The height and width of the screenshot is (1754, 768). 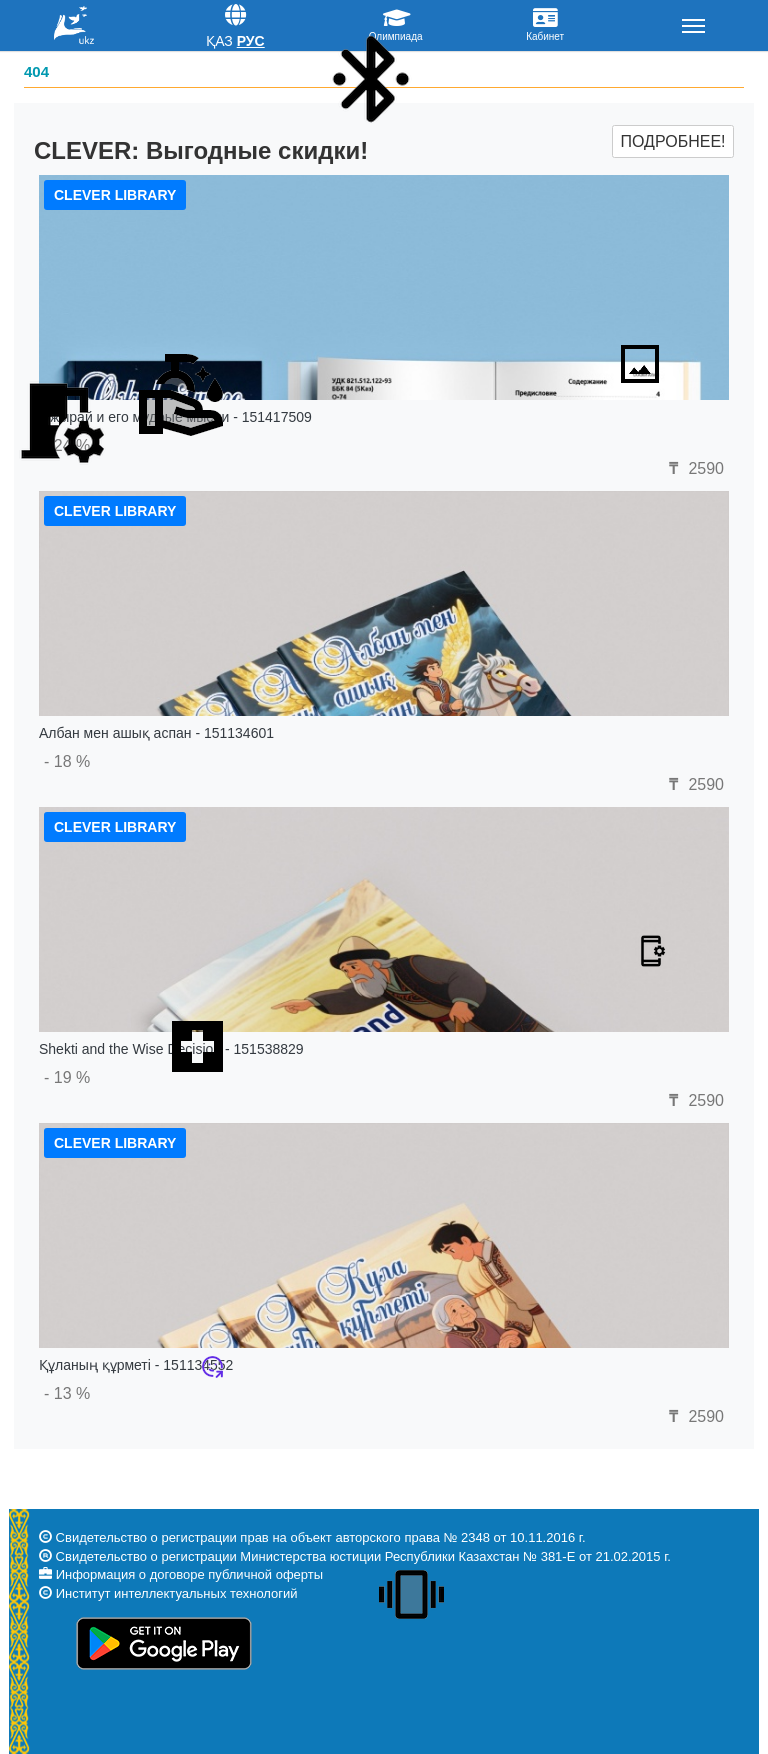 I want to click on access app settings, so click(x=651, y=951).